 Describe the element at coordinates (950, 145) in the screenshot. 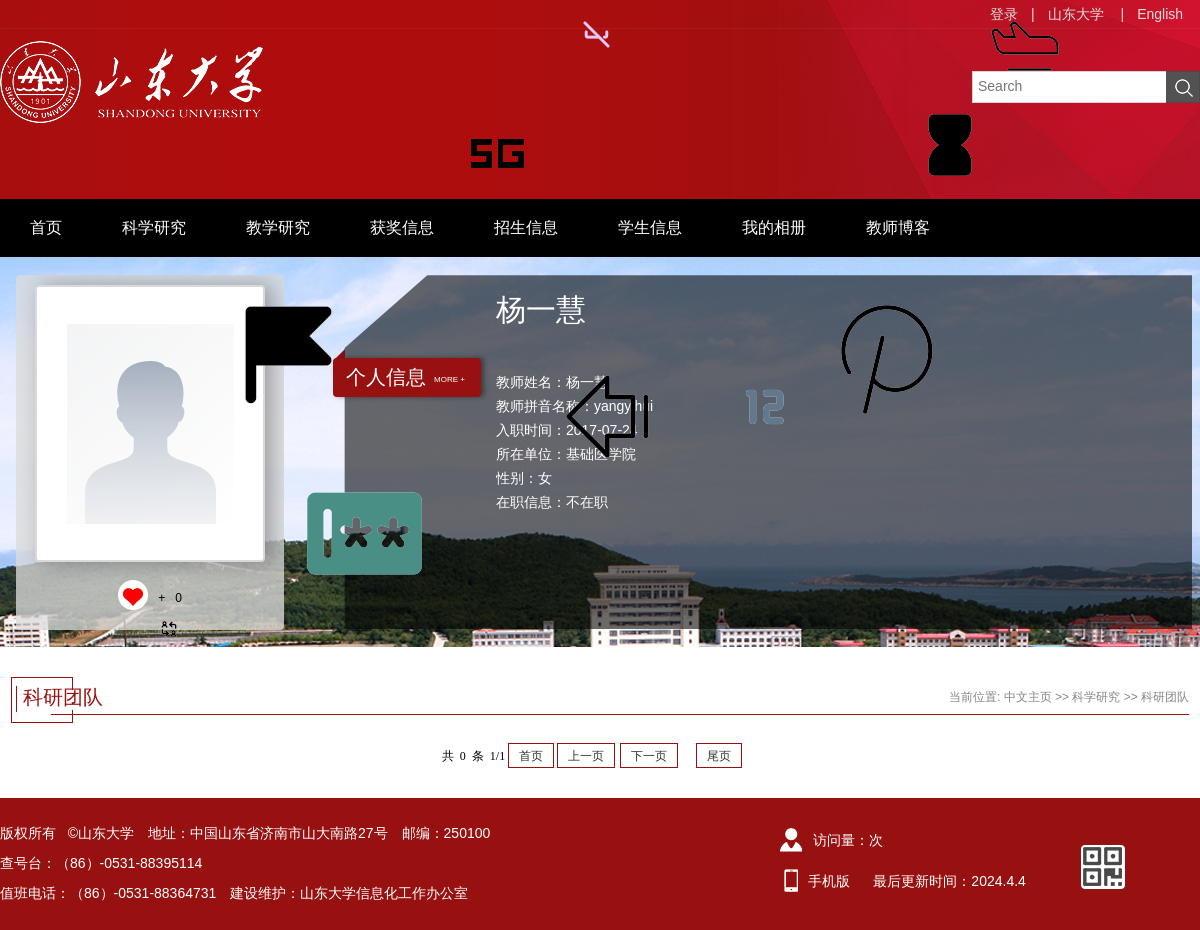

I see `indicates loading or processing in progress` at that location.